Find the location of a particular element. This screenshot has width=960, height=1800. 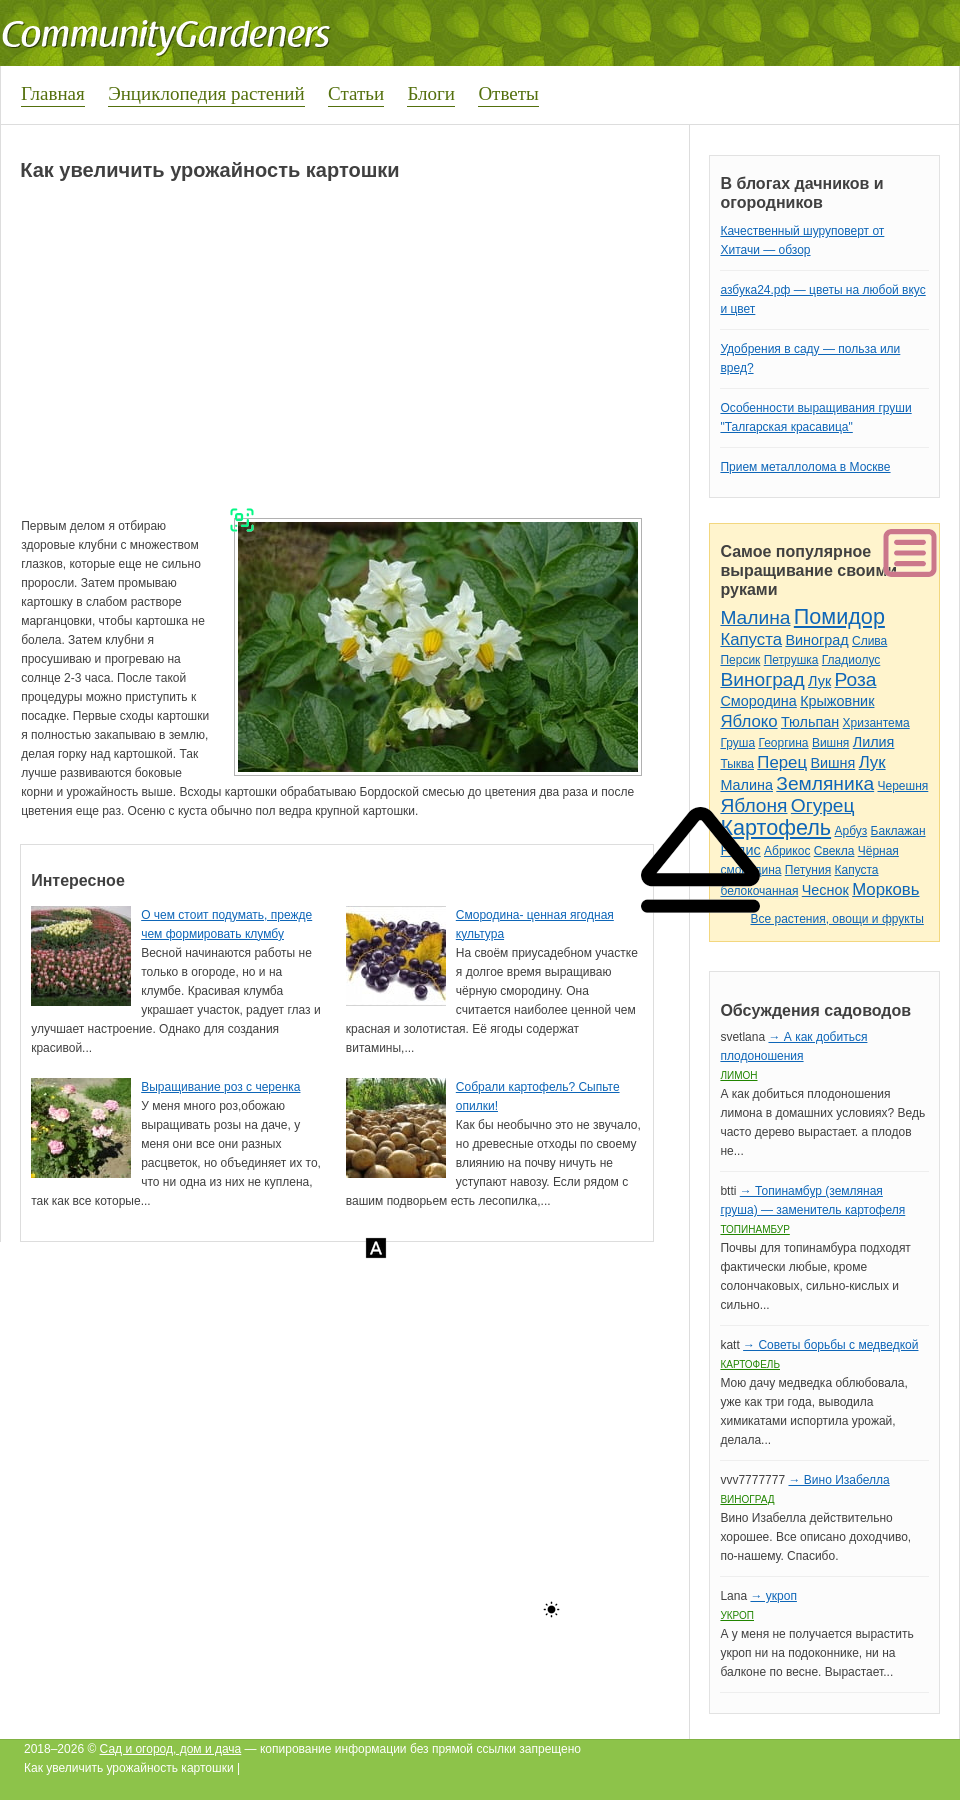

switch to light mode is located at coordinates (551, 1609).